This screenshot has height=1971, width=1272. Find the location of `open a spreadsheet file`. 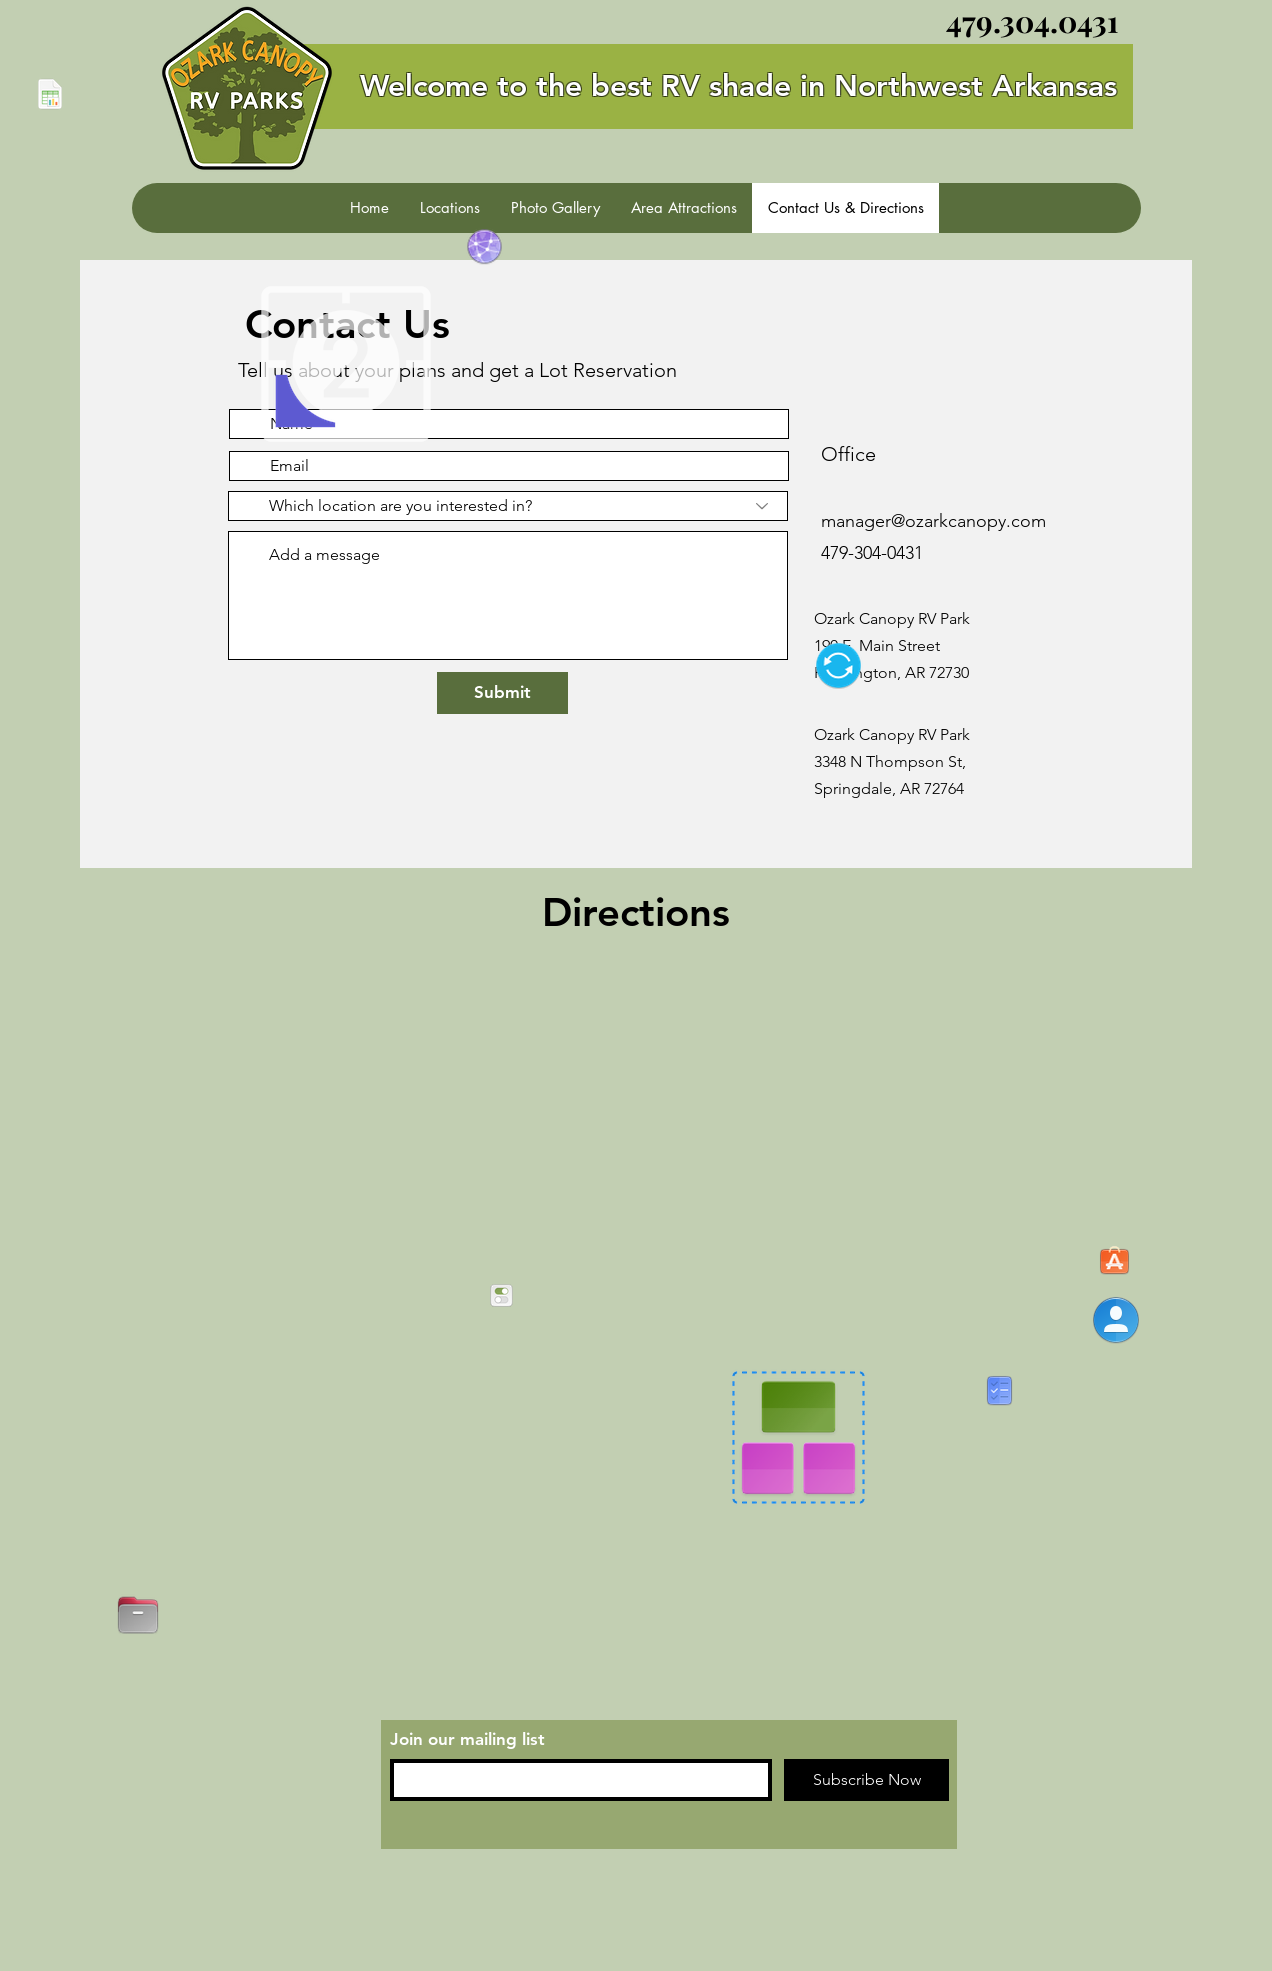

open a spreadsheet file is located at coordinates (50, 94).